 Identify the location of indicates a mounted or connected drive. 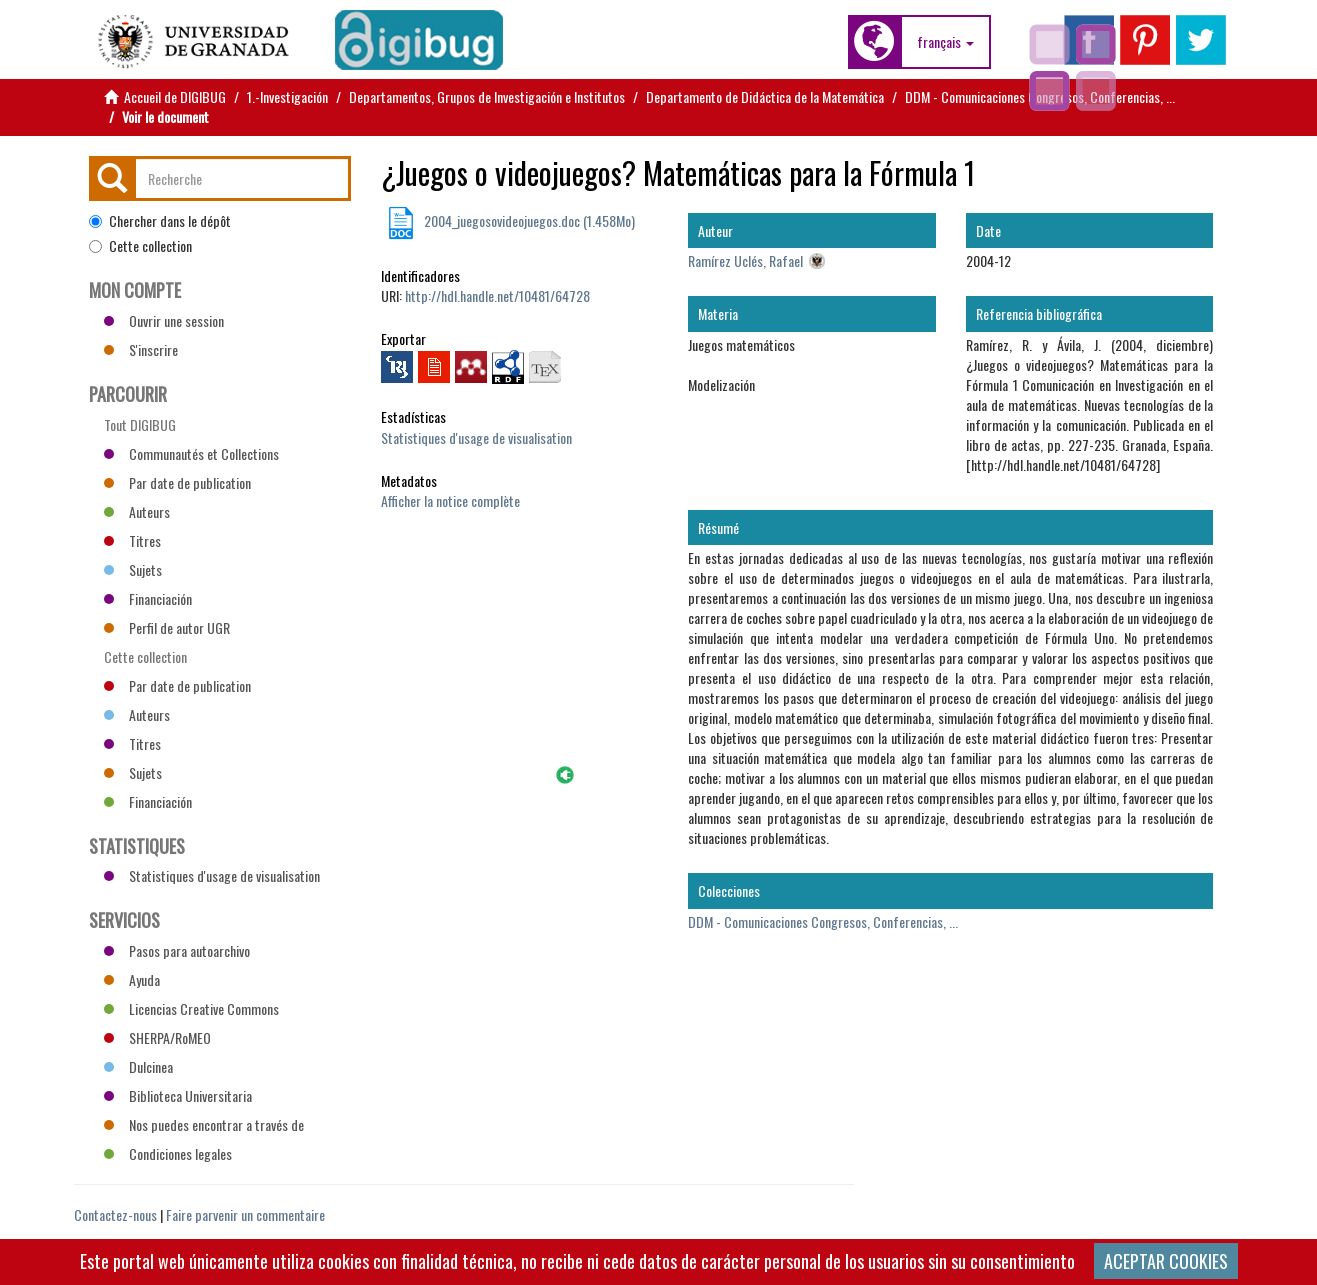
(565, 775).